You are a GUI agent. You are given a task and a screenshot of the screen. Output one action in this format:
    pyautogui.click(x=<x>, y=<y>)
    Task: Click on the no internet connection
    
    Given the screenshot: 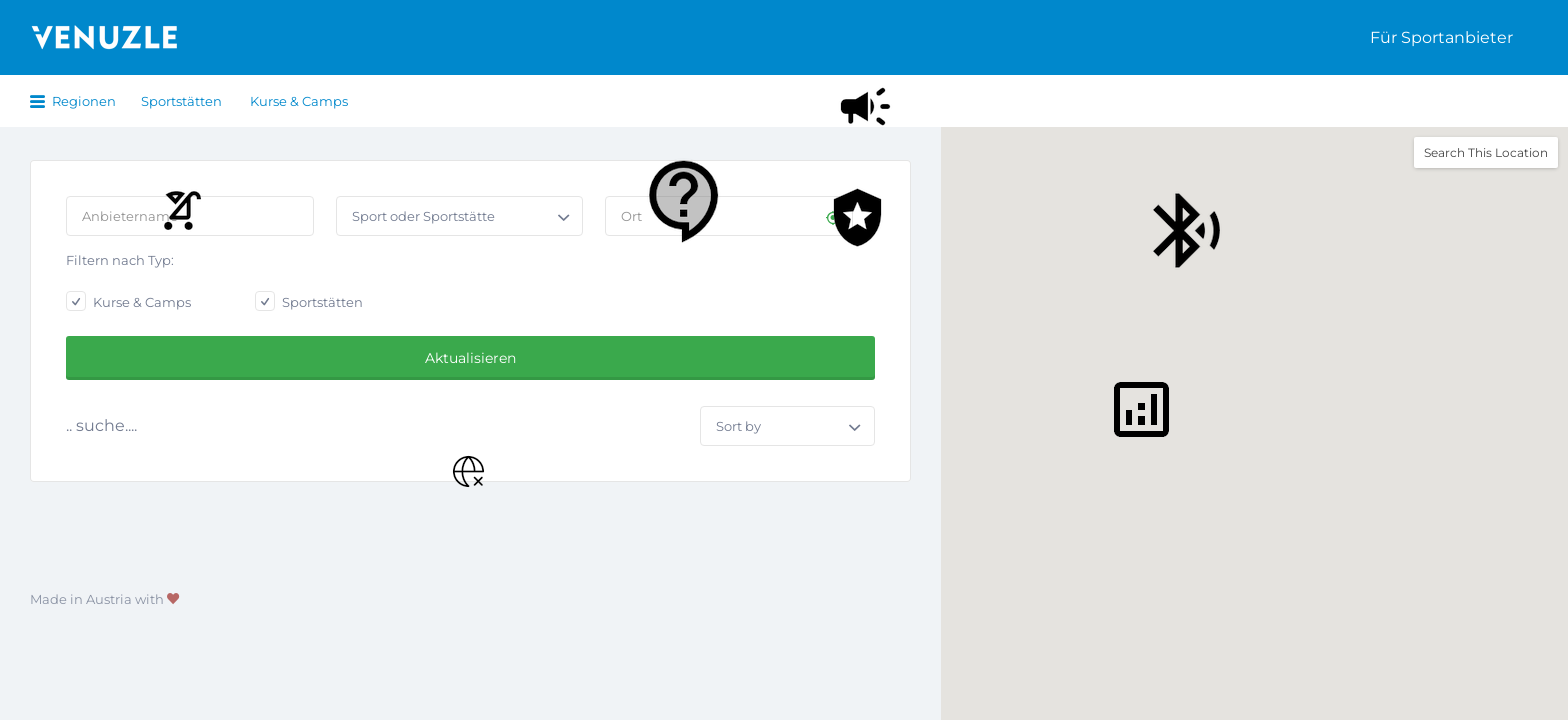 What is the action you would take?
    pyautogui.click(x=468, y=471)
    